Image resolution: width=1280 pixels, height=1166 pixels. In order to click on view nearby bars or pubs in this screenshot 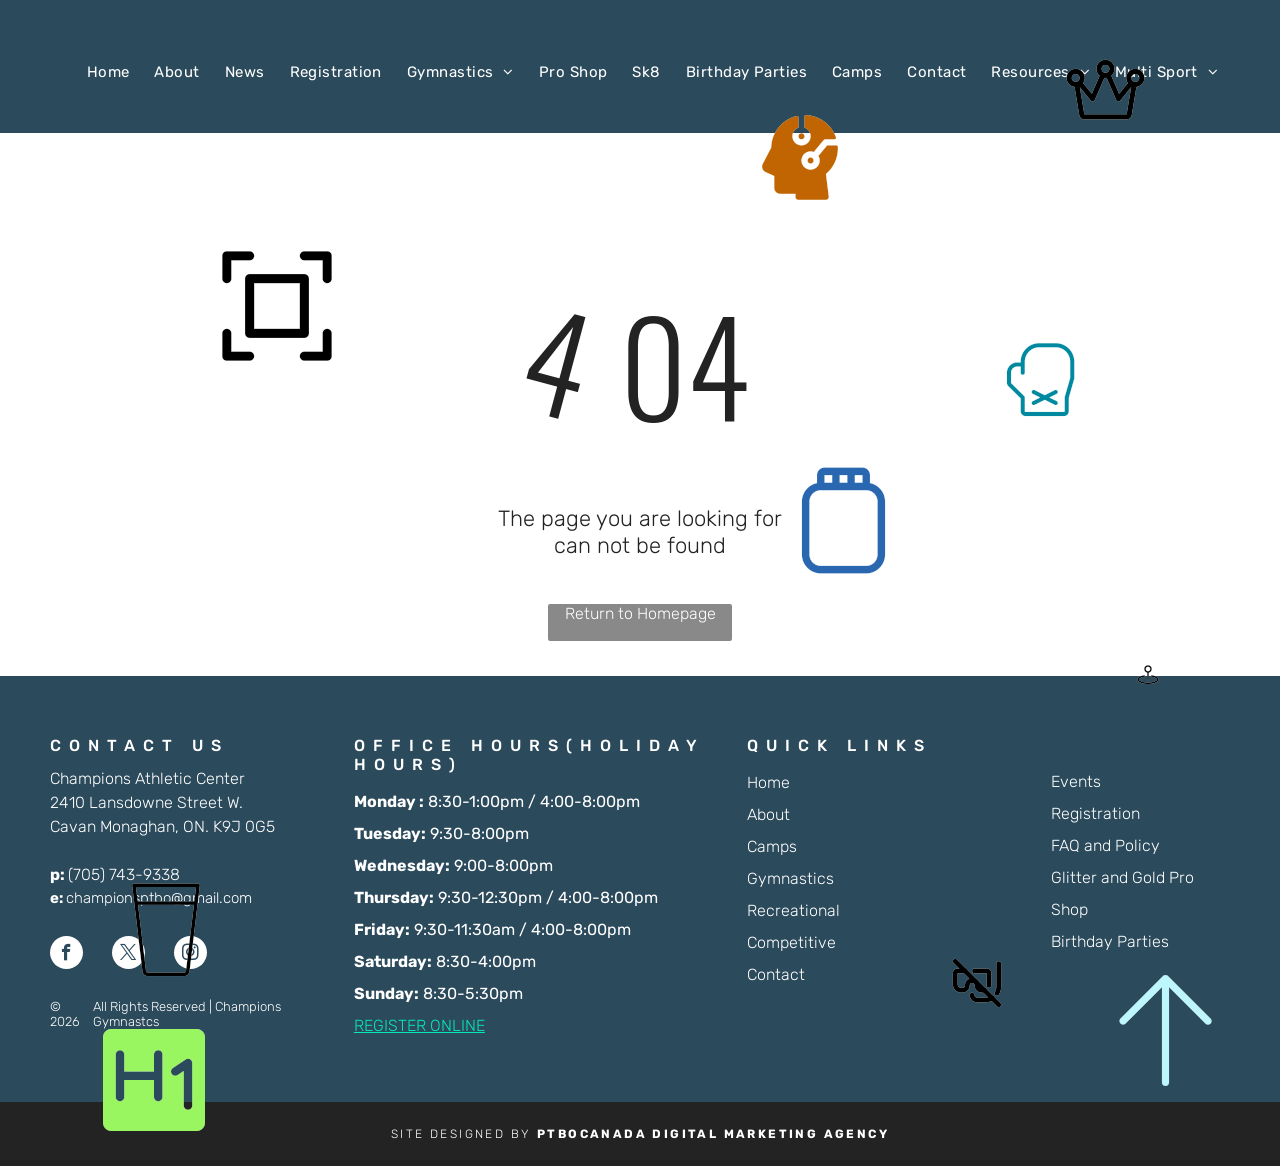, I will do `click(166, 928)`.